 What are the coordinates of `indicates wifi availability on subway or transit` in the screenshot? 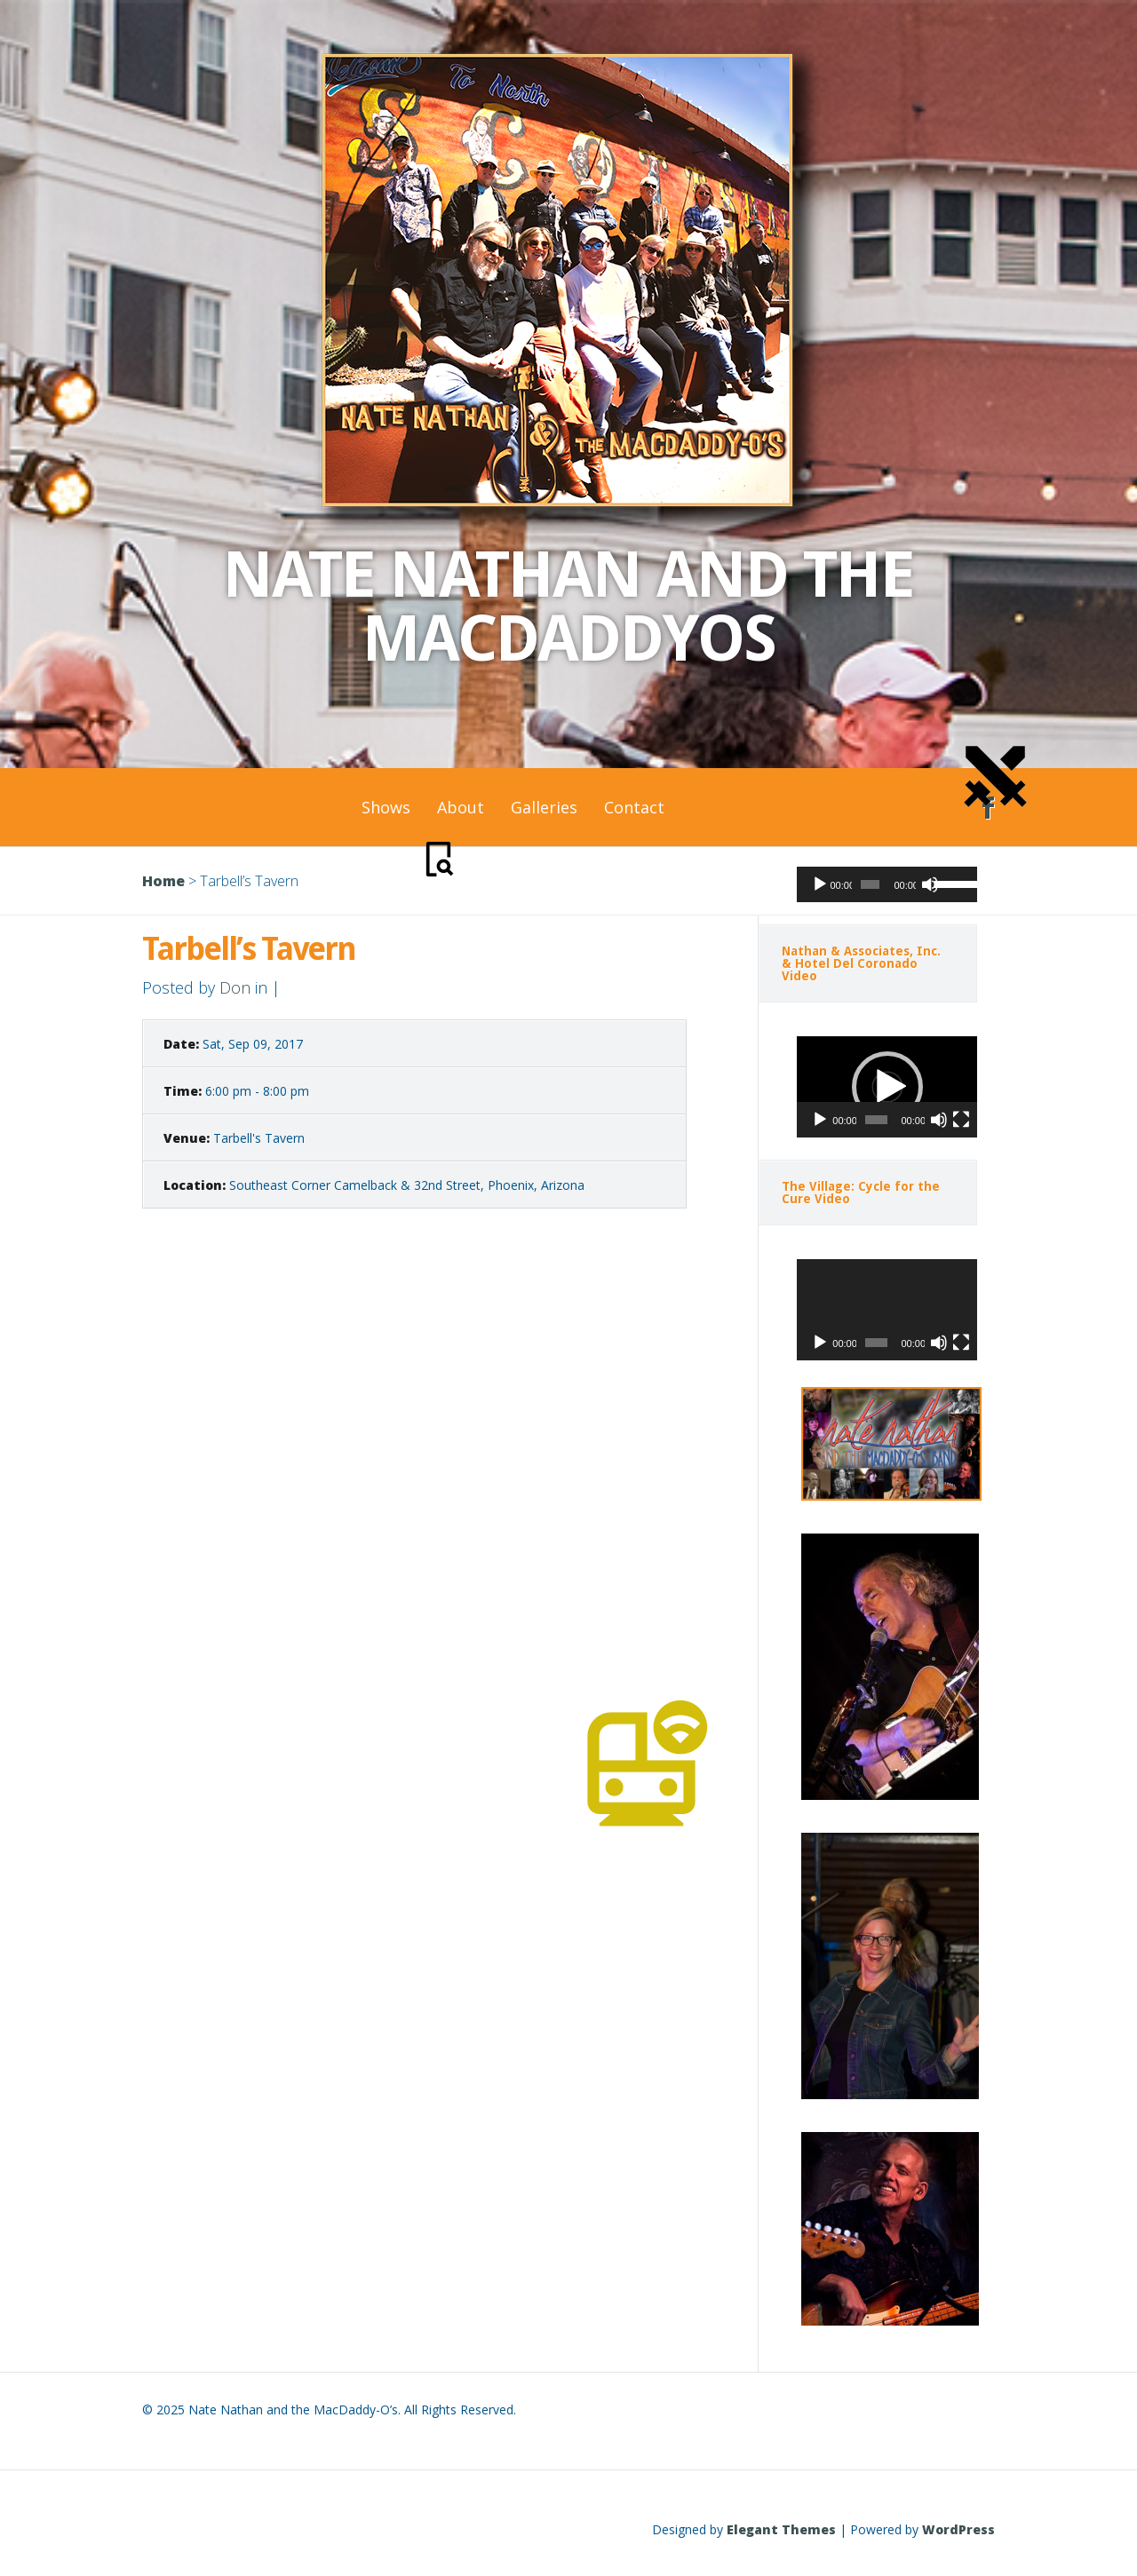 It's located at (641, 1766).